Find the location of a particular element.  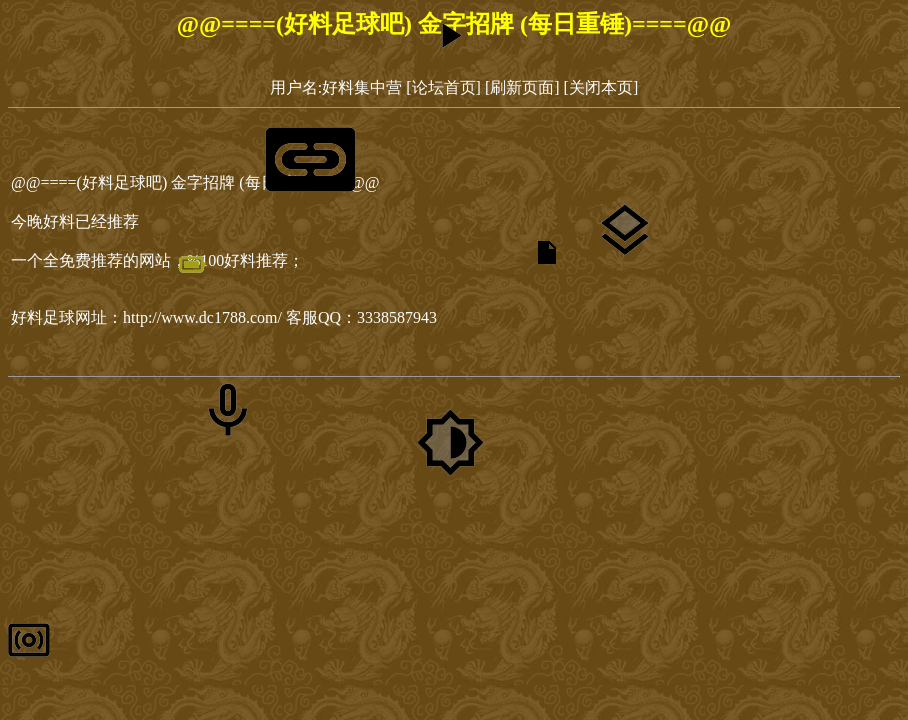

toggle map layers or overlays is located at coordinates (625, 231).